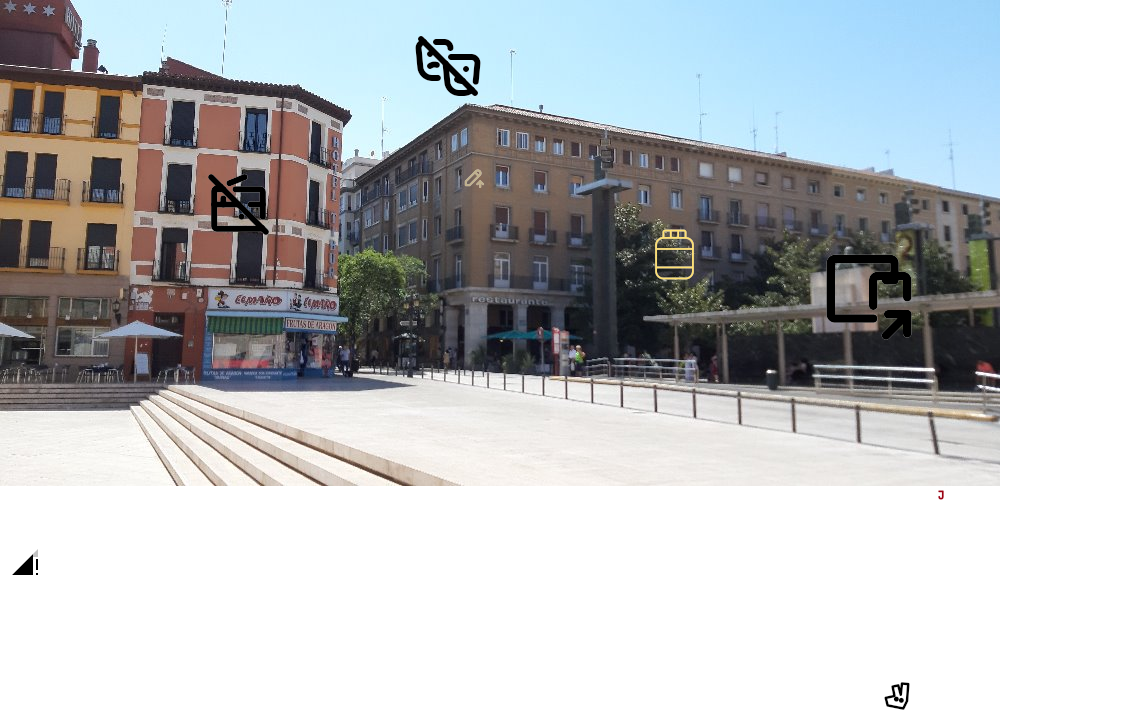 Image resolution: width=1136 pixels, height=720 pixels. What do you see at coordinates (25, 562) in the screenshot?
I see `indicates cellular signal with no internet connection` at bounding box center [25, 562].